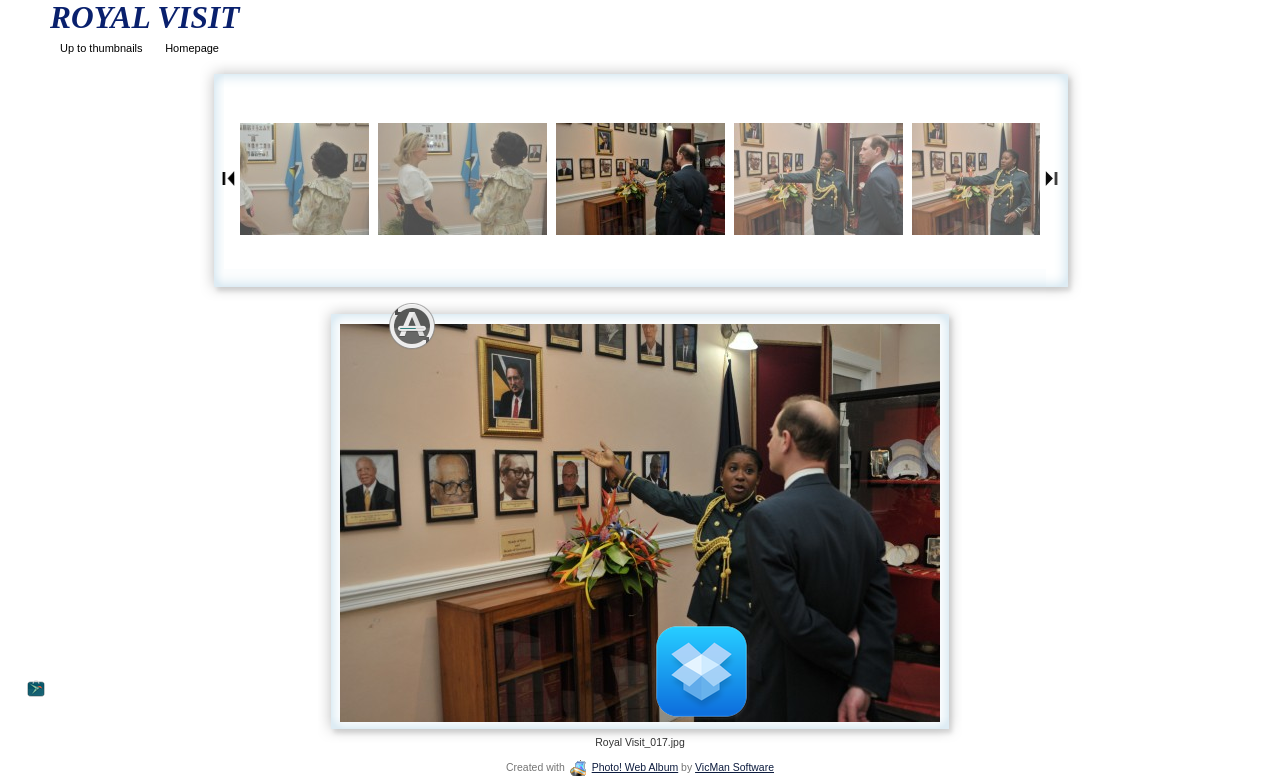 The width and height of the screenshot is (1280, 783). What do you see at coordinates (412, 326) in the screenshot?
I see `open the software updater application` at bounding box center [412, 326].